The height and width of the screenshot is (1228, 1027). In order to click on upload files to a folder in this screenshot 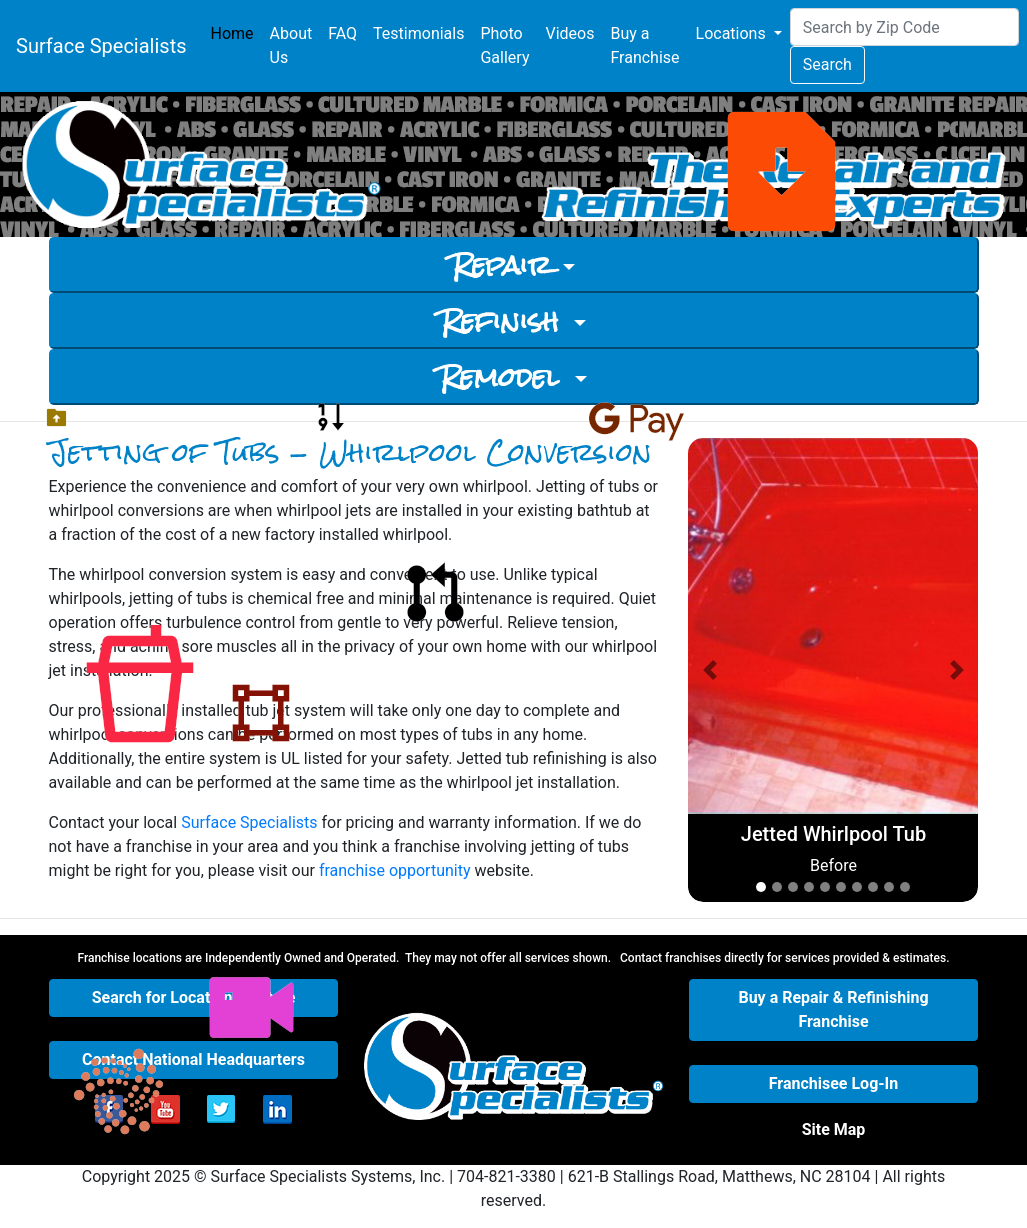, I will do `click(56, 417)`.